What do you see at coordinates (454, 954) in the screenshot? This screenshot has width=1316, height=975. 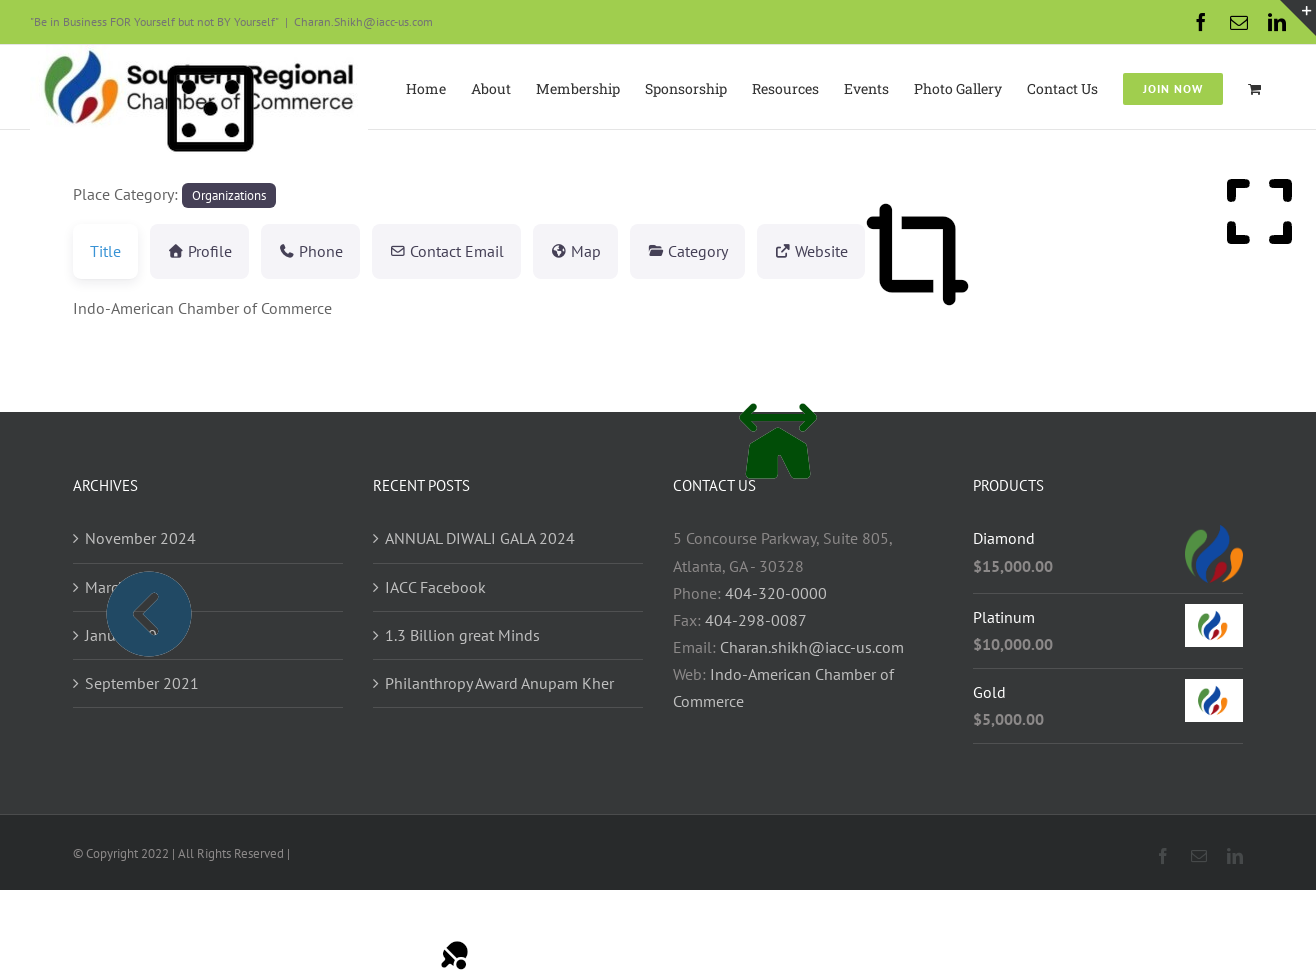 I see `access table tennis or ping pong games` at bounding box center [454, 954].